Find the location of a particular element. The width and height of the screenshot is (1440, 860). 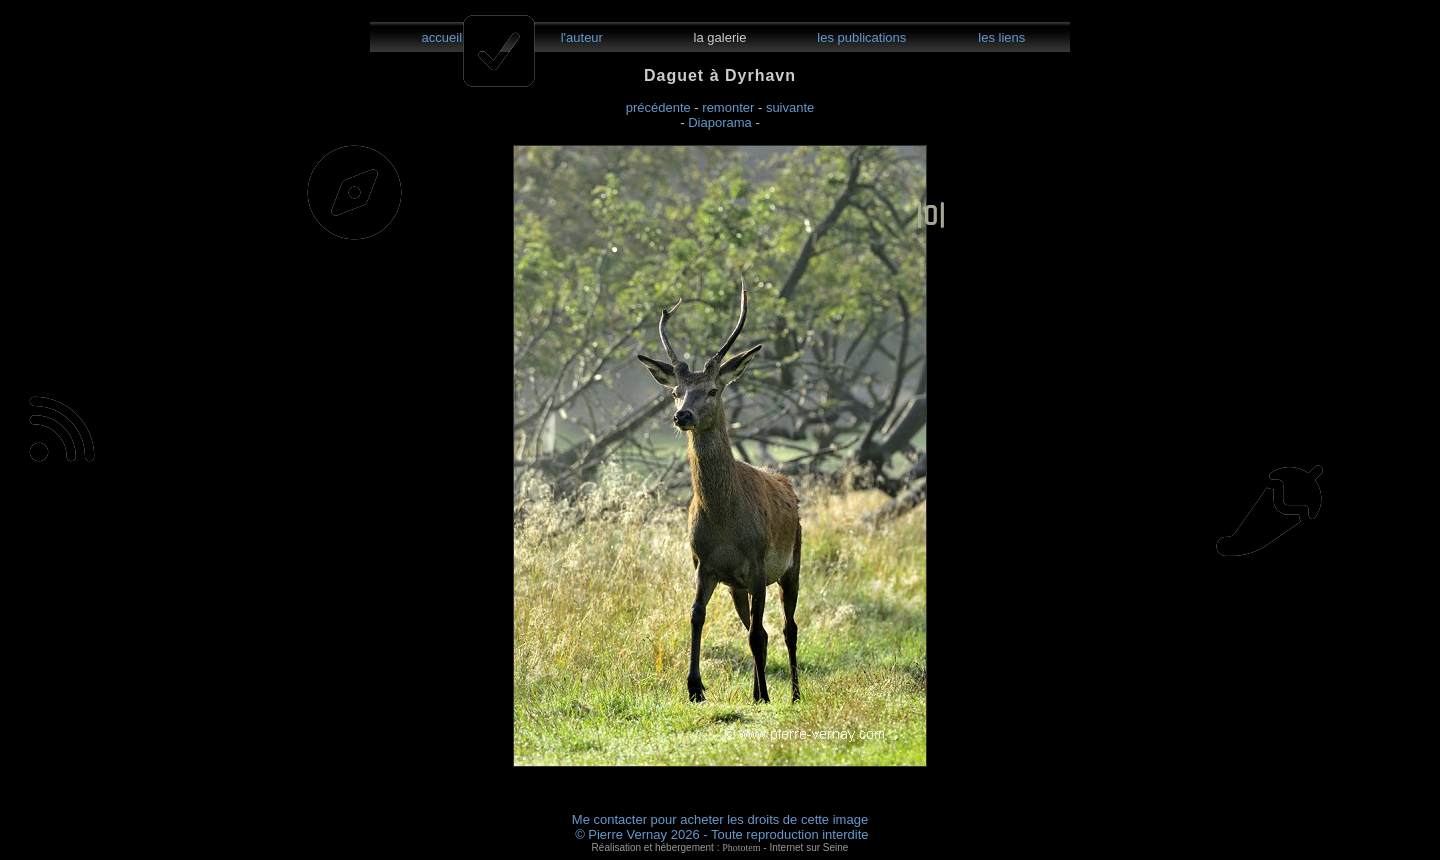

access navigation or direction features is located at coordinates (354, 192).